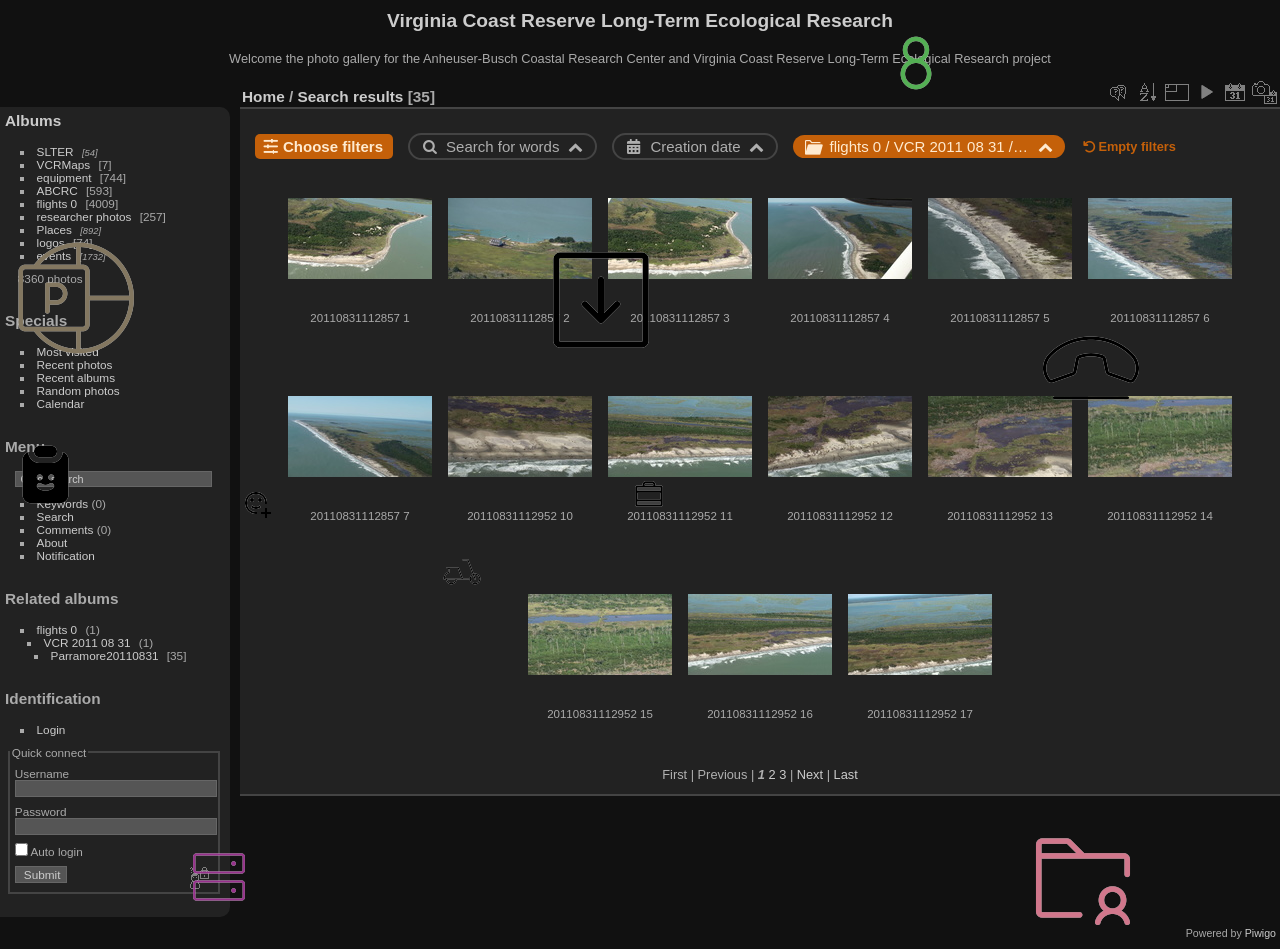  What do you see at coordinates (74, 298) in the screenshot?
I see `open Microsoft PowerPoint` at bounding box center [74, 298].